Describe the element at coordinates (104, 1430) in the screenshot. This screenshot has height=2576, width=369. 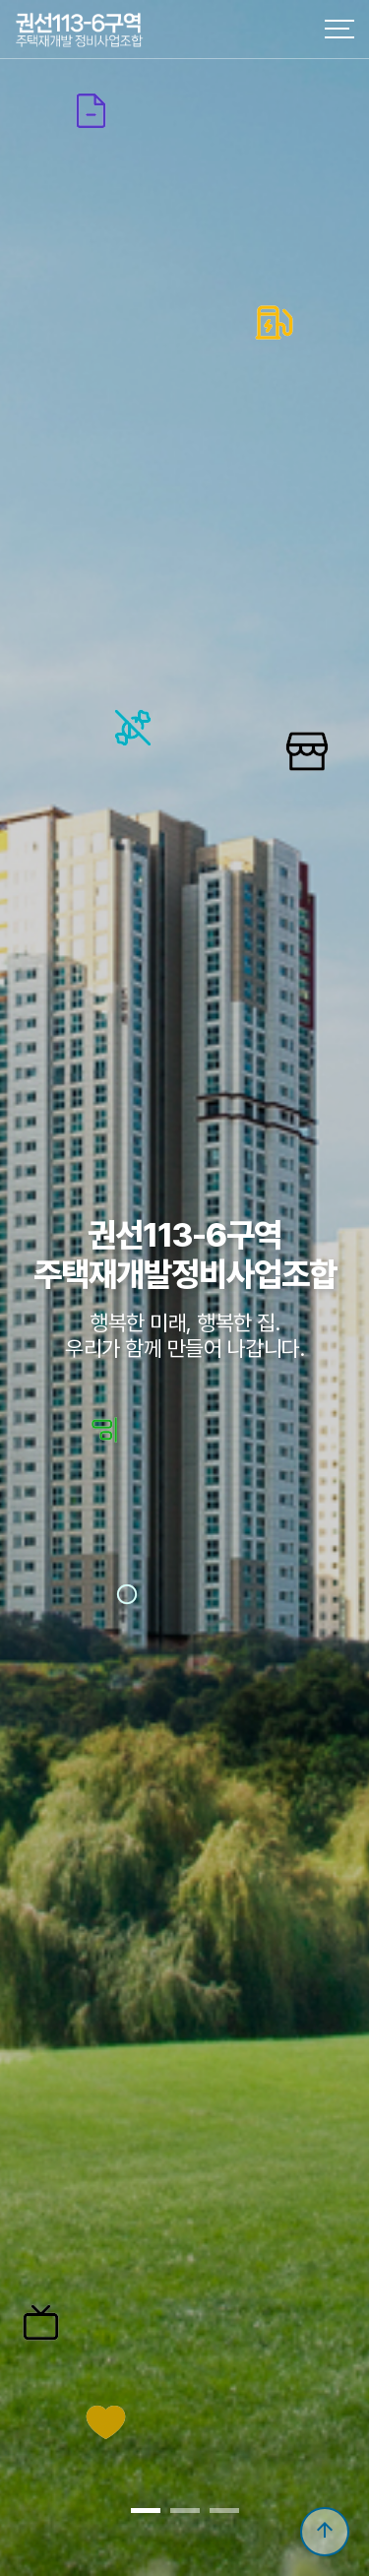
I see `align items to the bottom edge` at that location.